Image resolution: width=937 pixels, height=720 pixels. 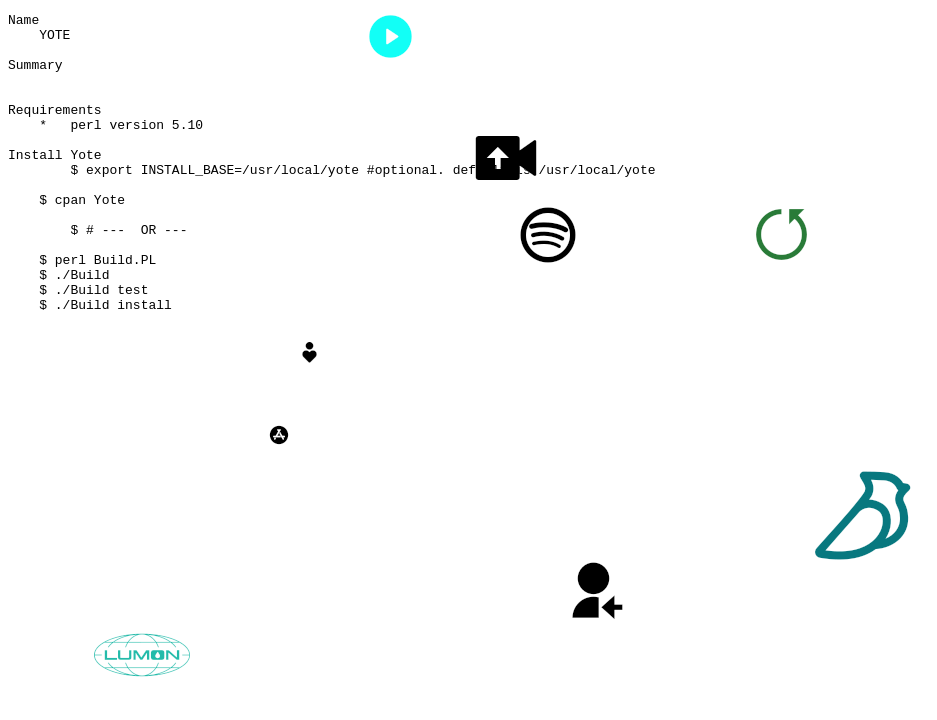 What do you see at coordinates (506, 158) in the screenshot?
I see `upload a video file` at bounding box center [506, 158].